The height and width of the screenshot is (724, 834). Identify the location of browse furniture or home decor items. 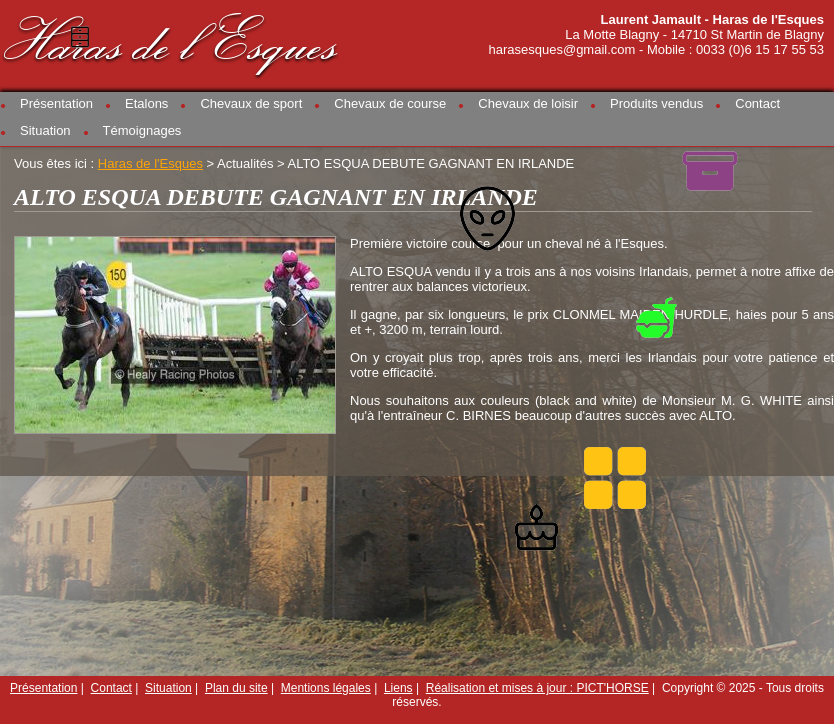
(80, 37).